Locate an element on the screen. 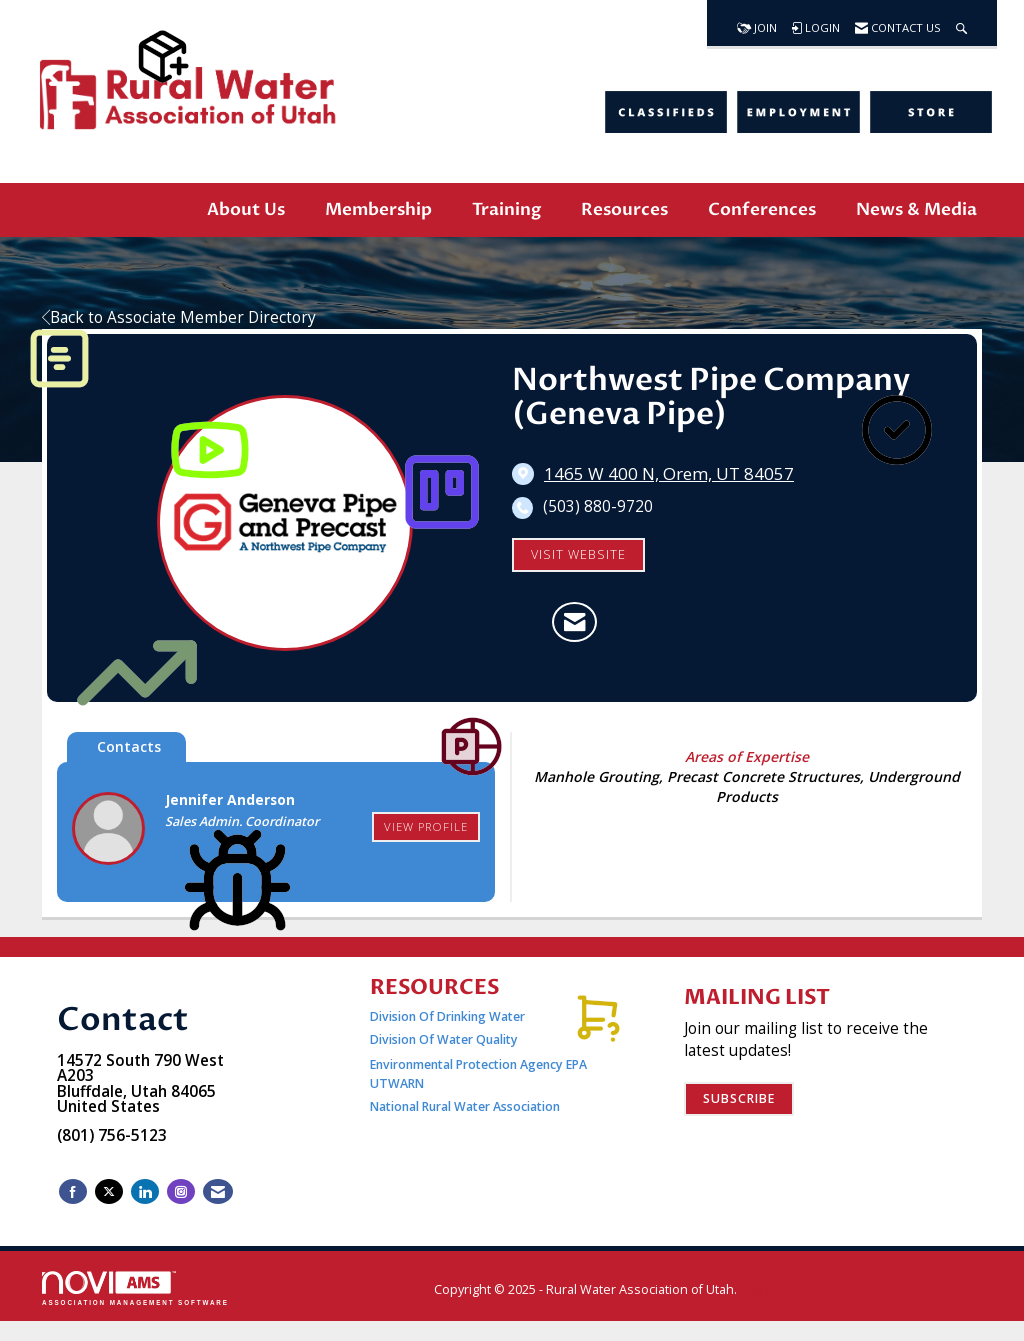 The height and width of the screenshot is (1341, 1024). indicates task or action completed successfully is located at coordinates (897, 430).